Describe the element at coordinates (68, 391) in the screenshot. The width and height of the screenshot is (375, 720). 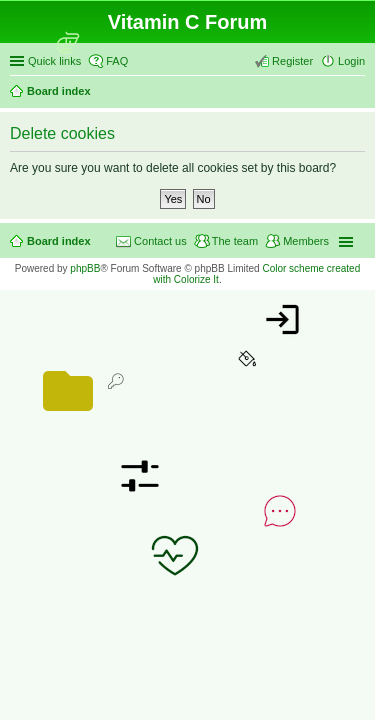
I see `open file folder` at that location.